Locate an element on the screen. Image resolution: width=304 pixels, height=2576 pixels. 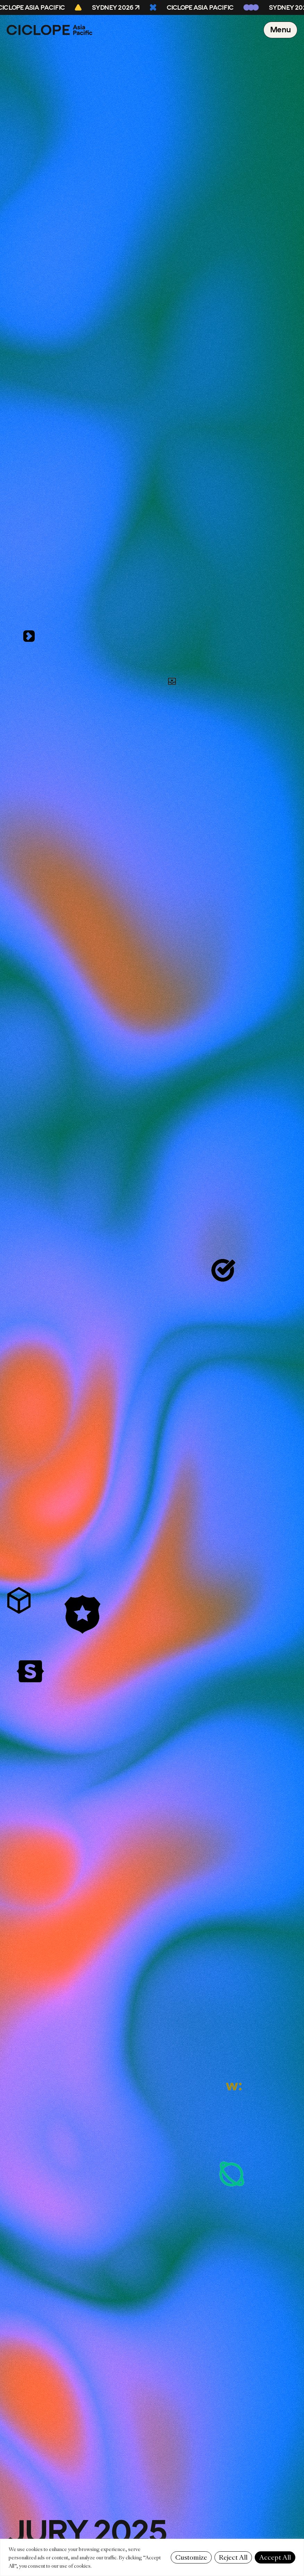
open Google Tasks app is located at coordinates (223, 1270).